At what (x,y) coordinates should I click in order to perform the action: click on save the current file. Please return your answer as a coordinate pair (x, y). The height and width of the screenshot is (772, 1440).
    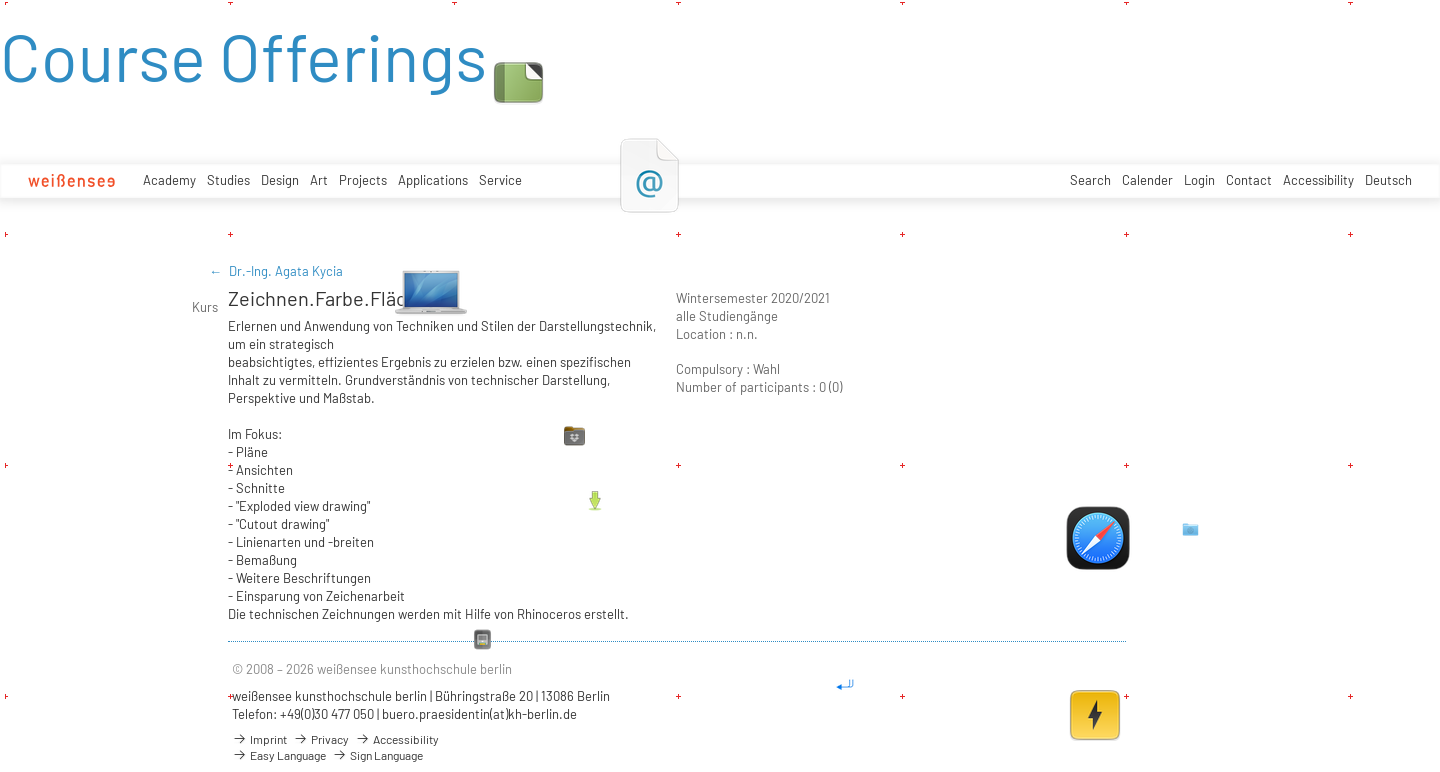
    Looking at the image, I should click on (595, 501).